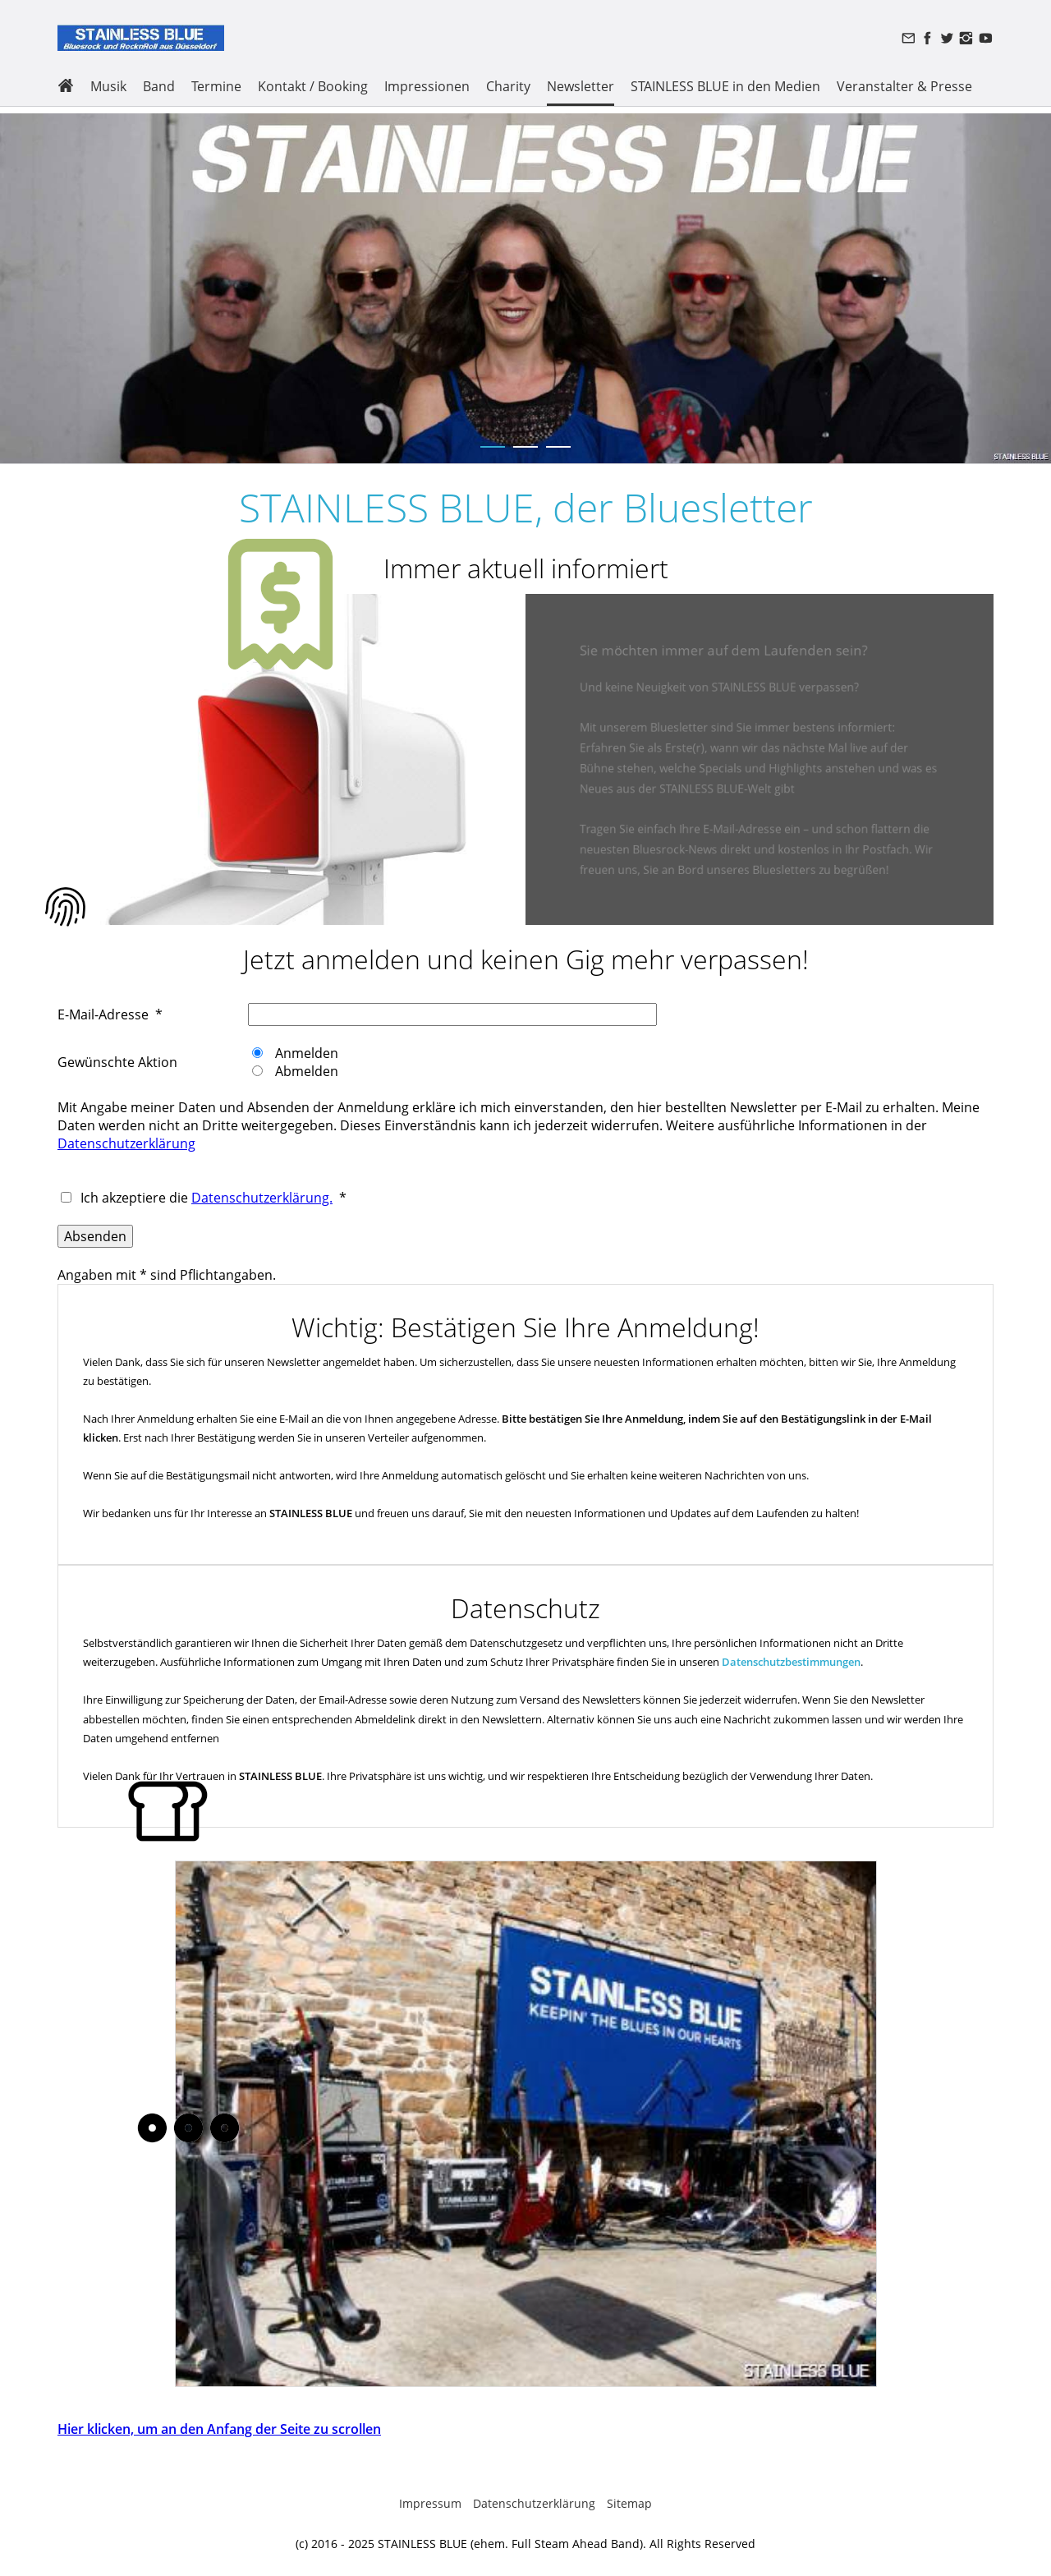 Image resolution: width=1051 pixels, height=2576 pixels. What do you see at coordinates (188, 2128) in the screenshot?
I see `open more options menu` at bounding box center [188, 2128].